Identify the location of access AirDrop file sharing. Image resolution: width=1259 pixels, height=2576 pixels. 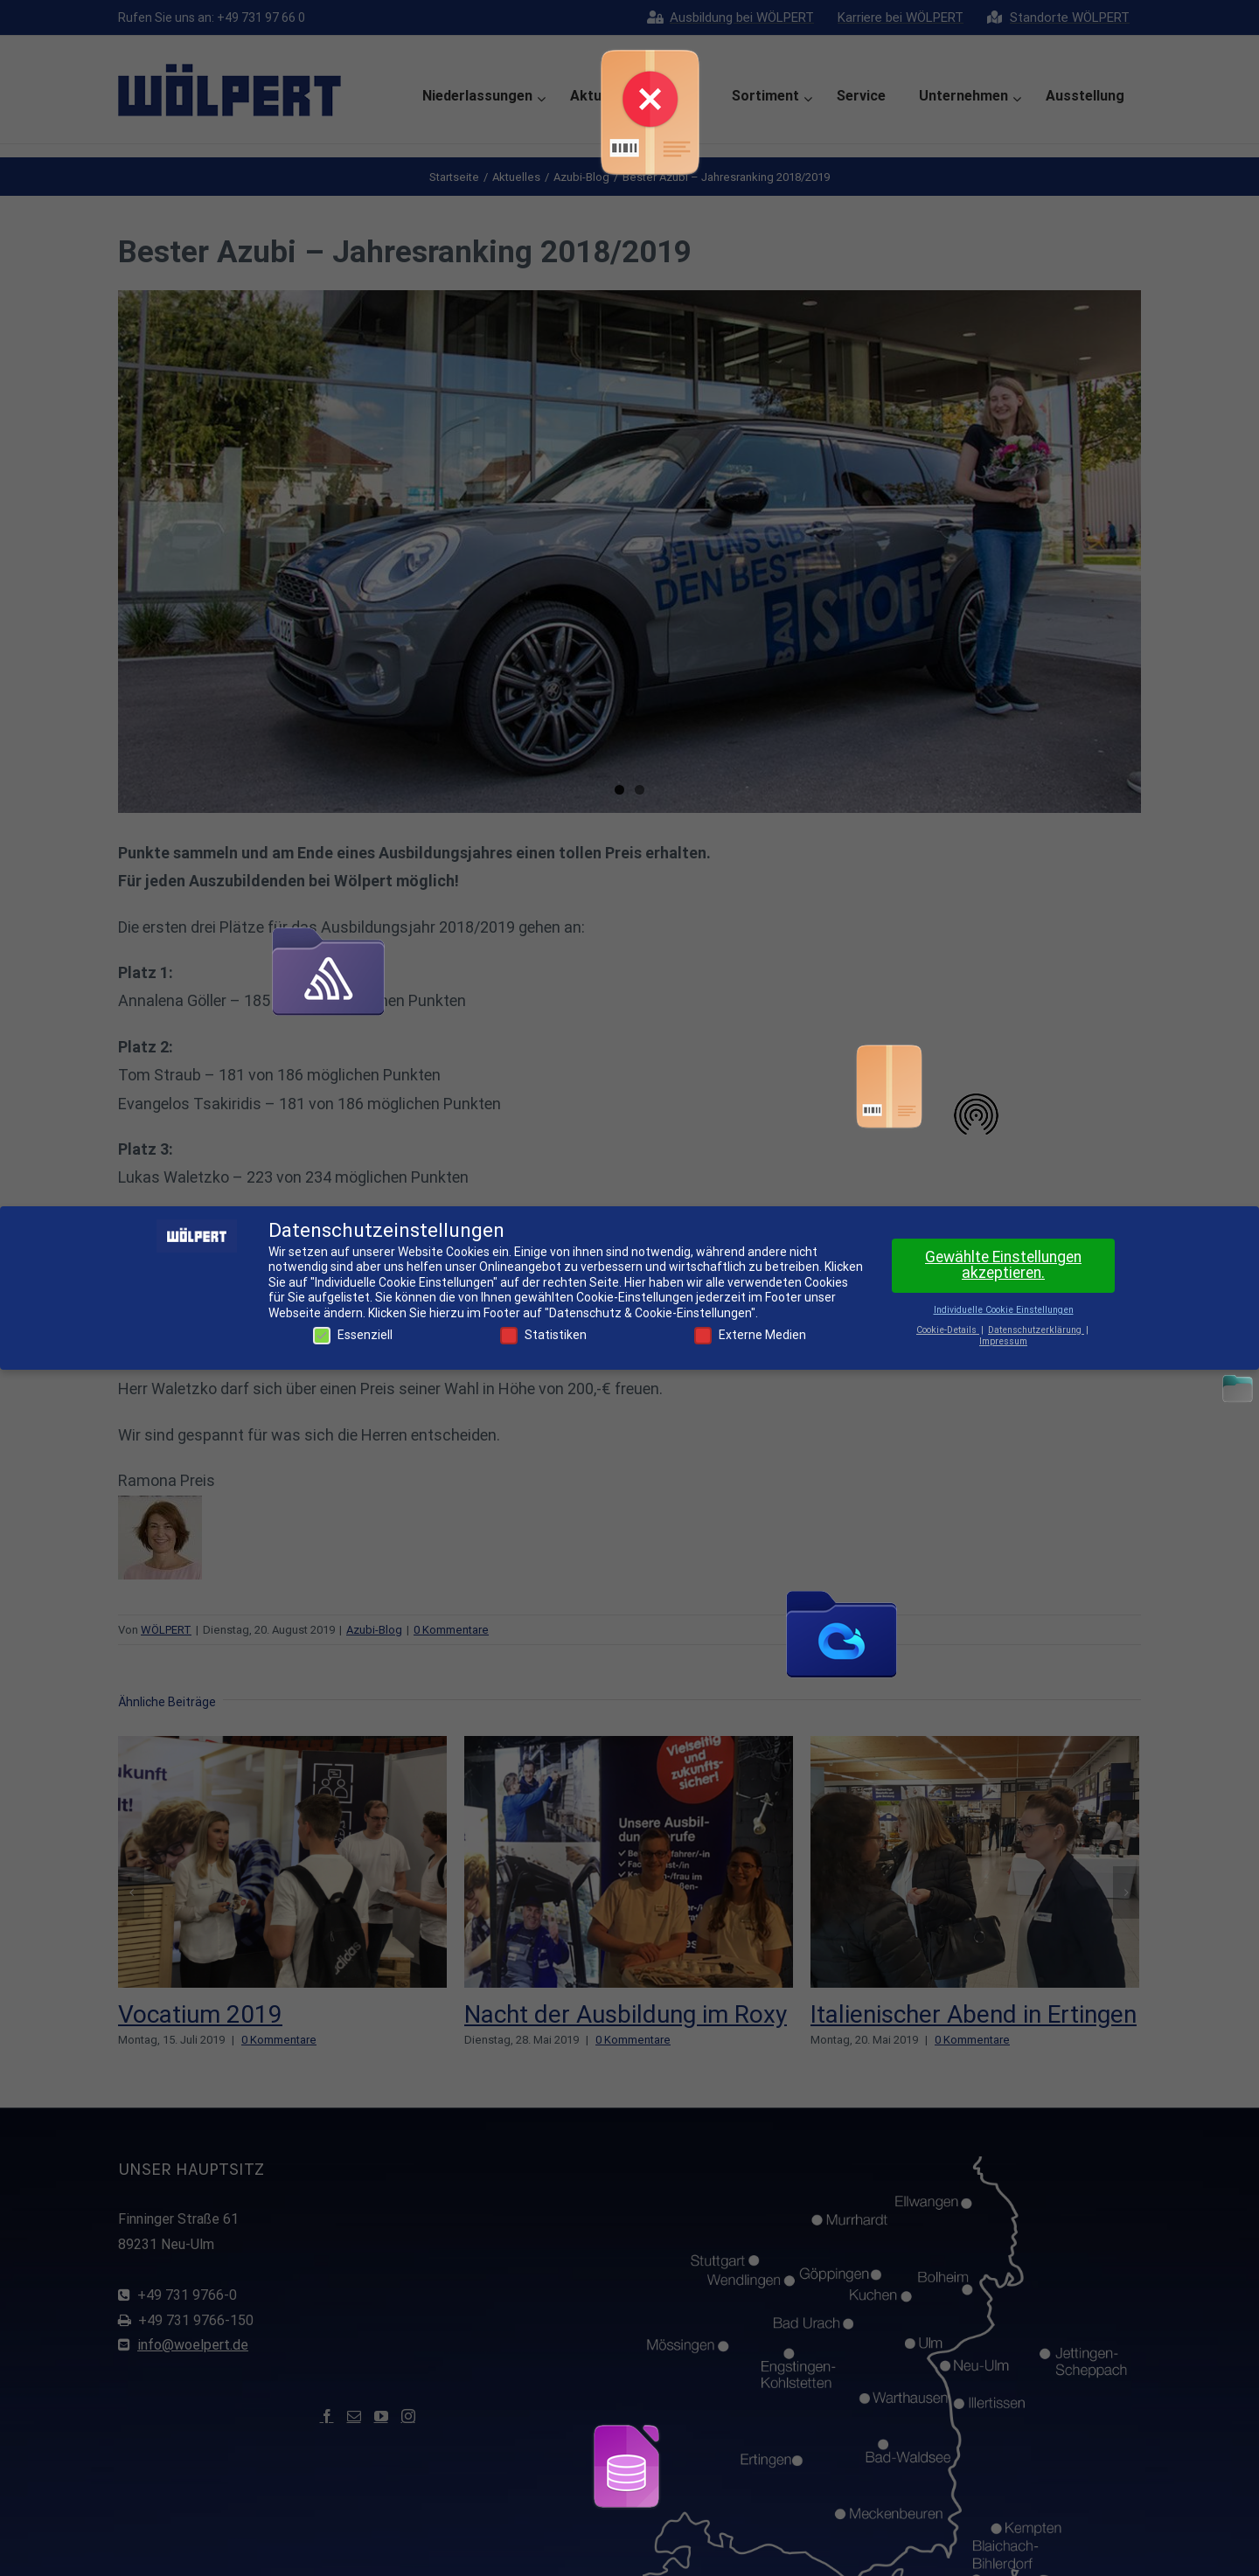
(976, 1114).